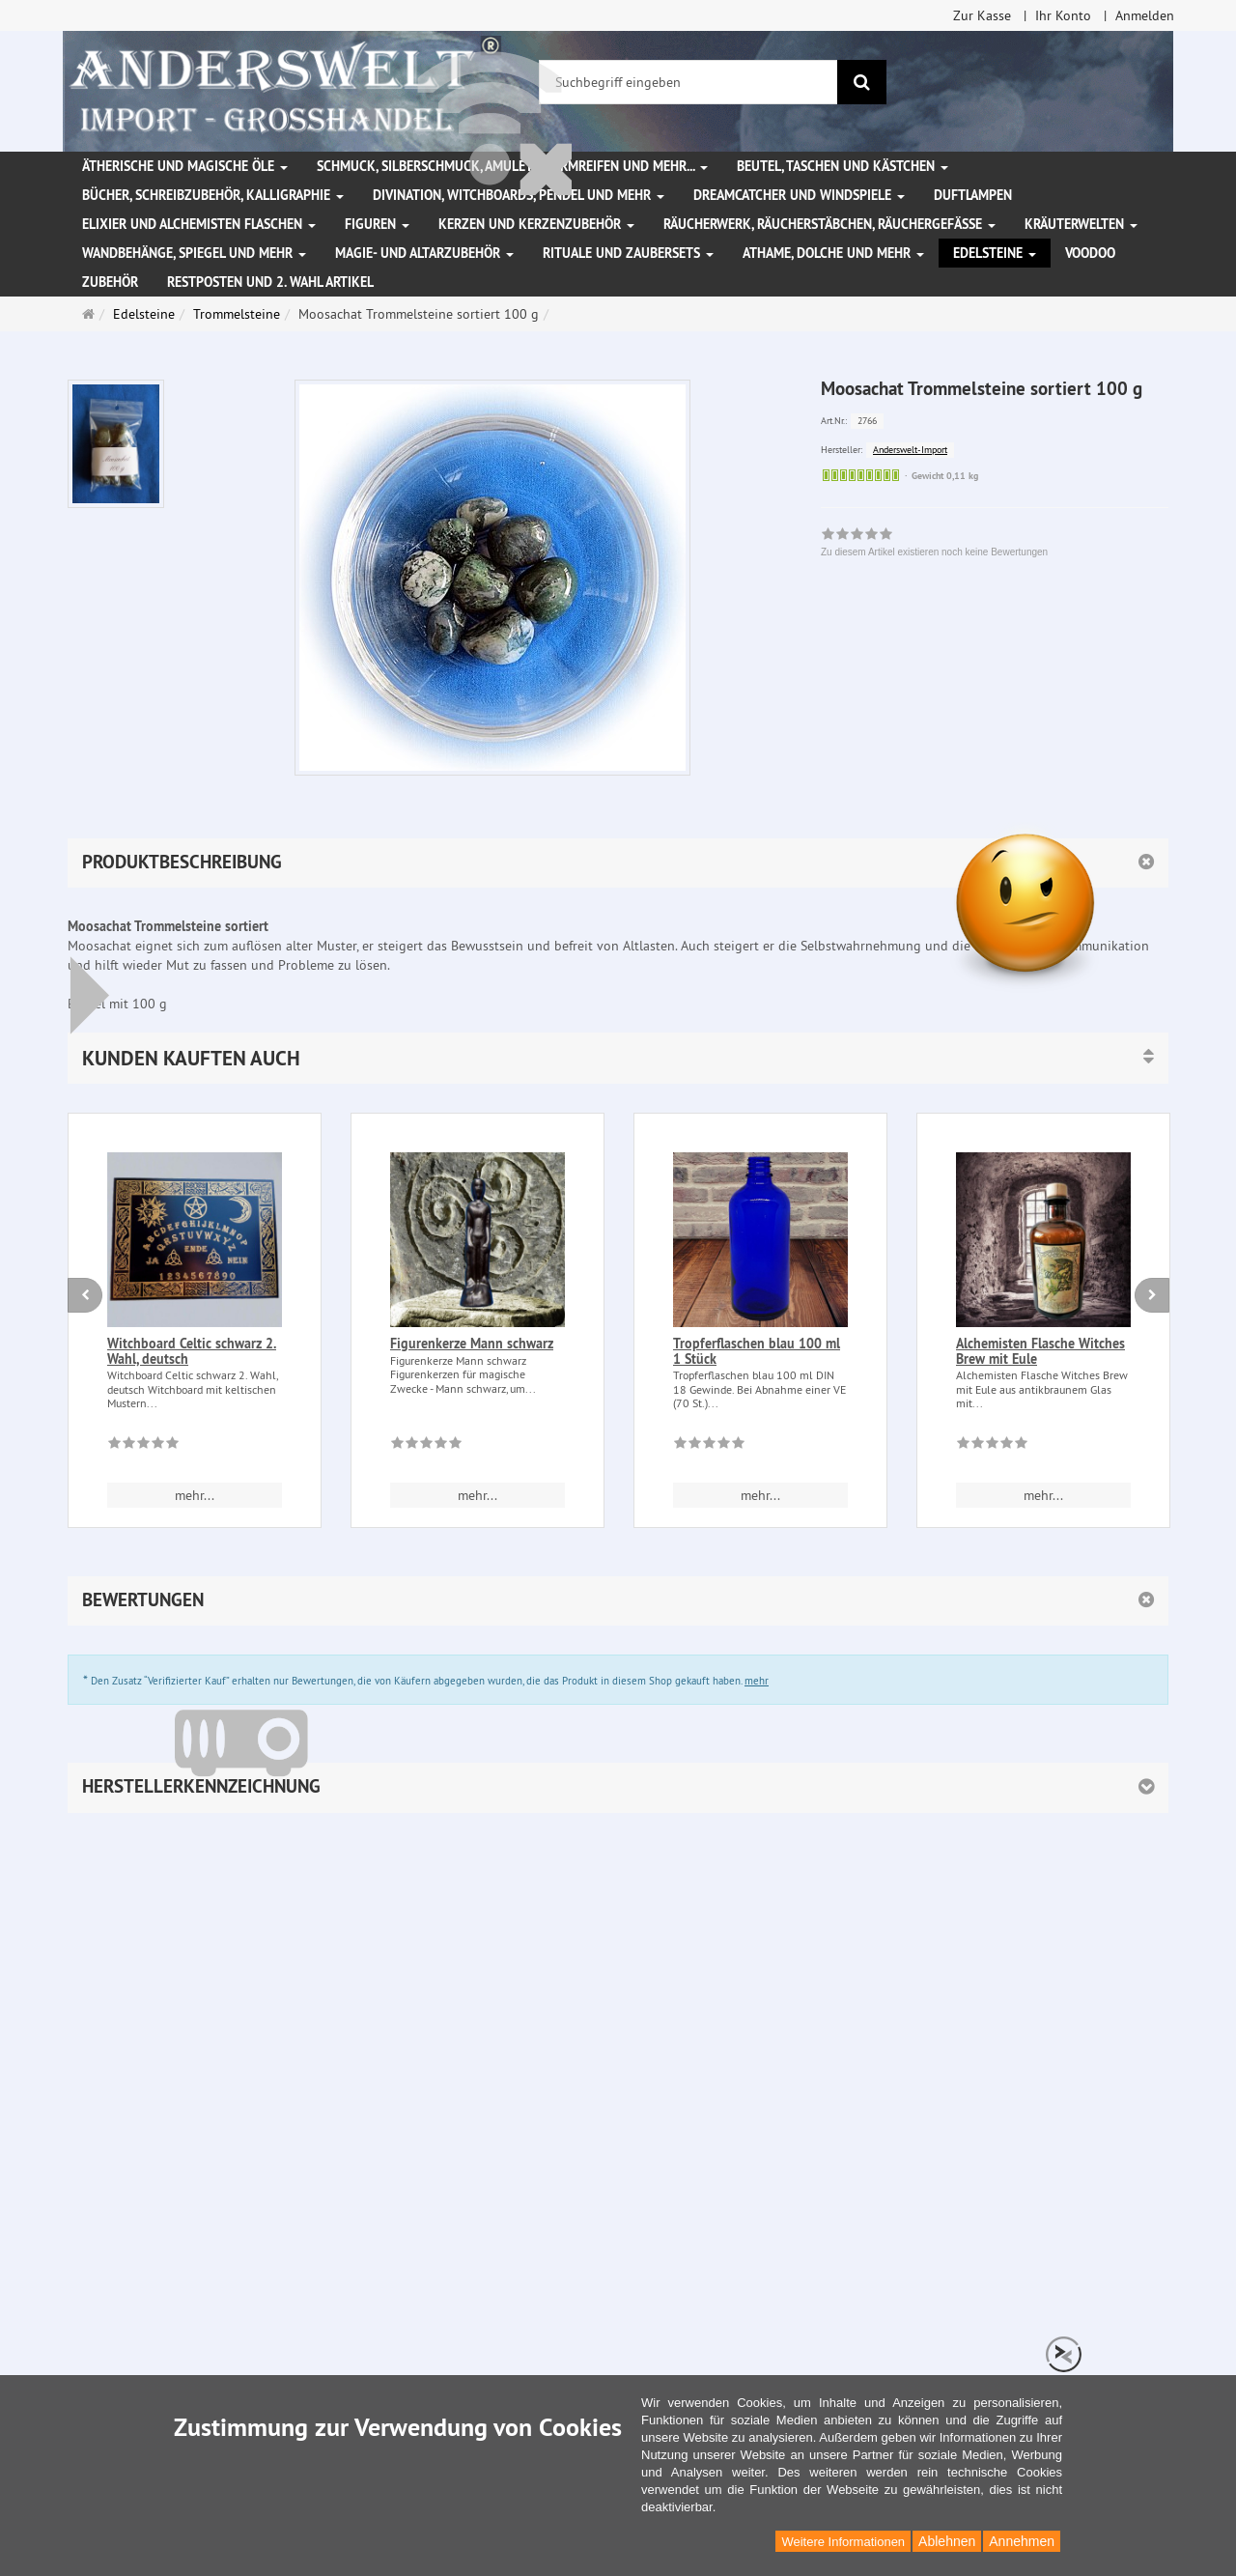 Image resolution: width=1236 pixels, height=2576 pixels. I want to click on connect to an external projector, so click(241, 1735).